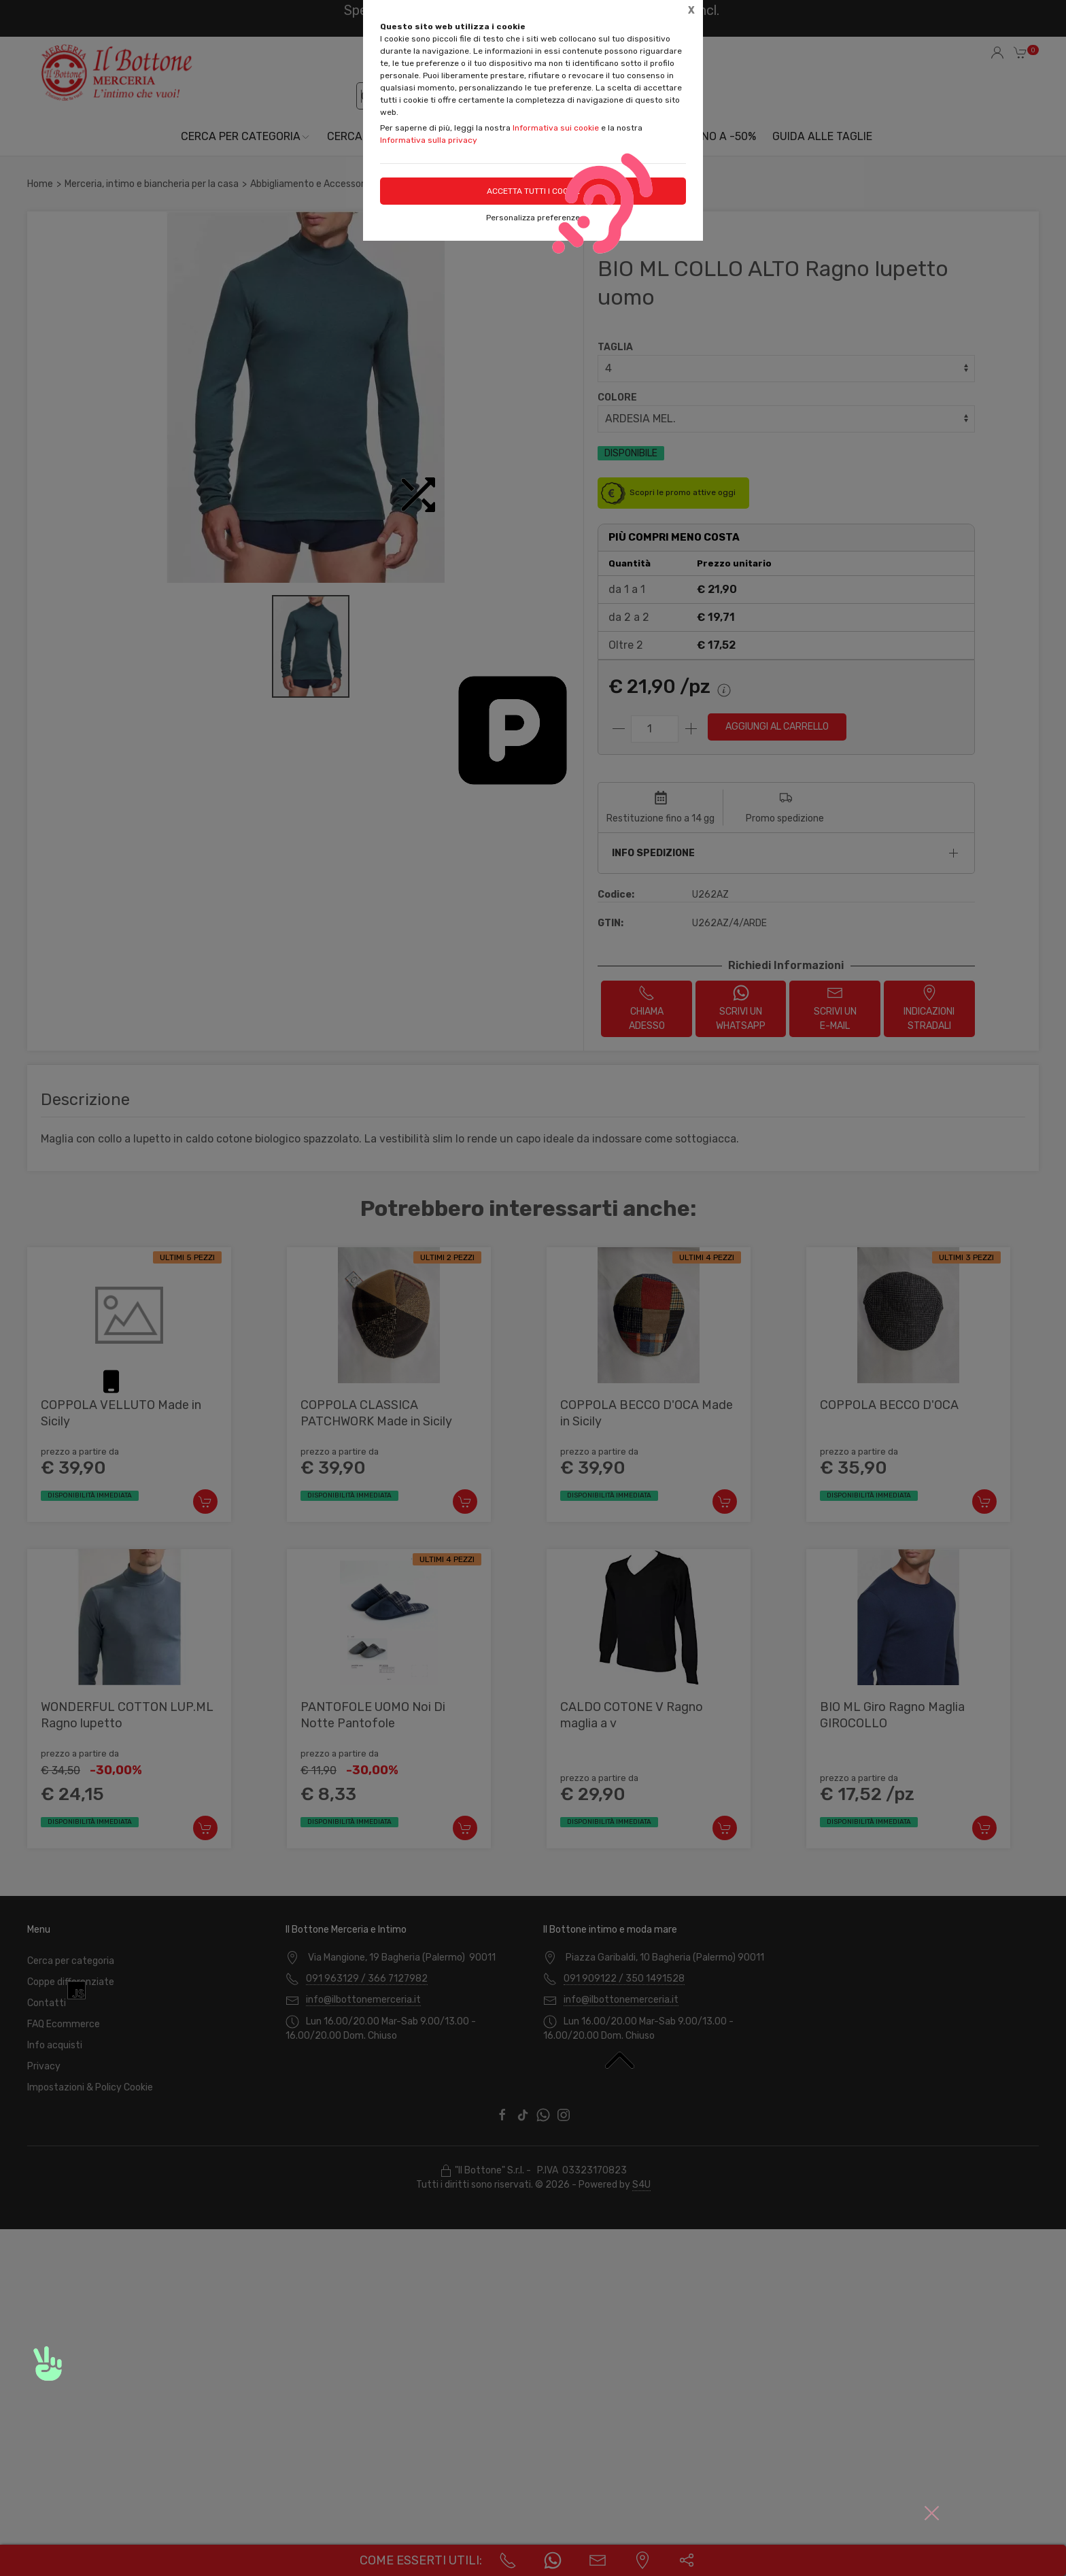 Image resolution: width=1066 pixels, height=2576 pixels. Describe the element at coordinates (111, 1381) in the screenshot. I see `call or text from mobile device` at that location.